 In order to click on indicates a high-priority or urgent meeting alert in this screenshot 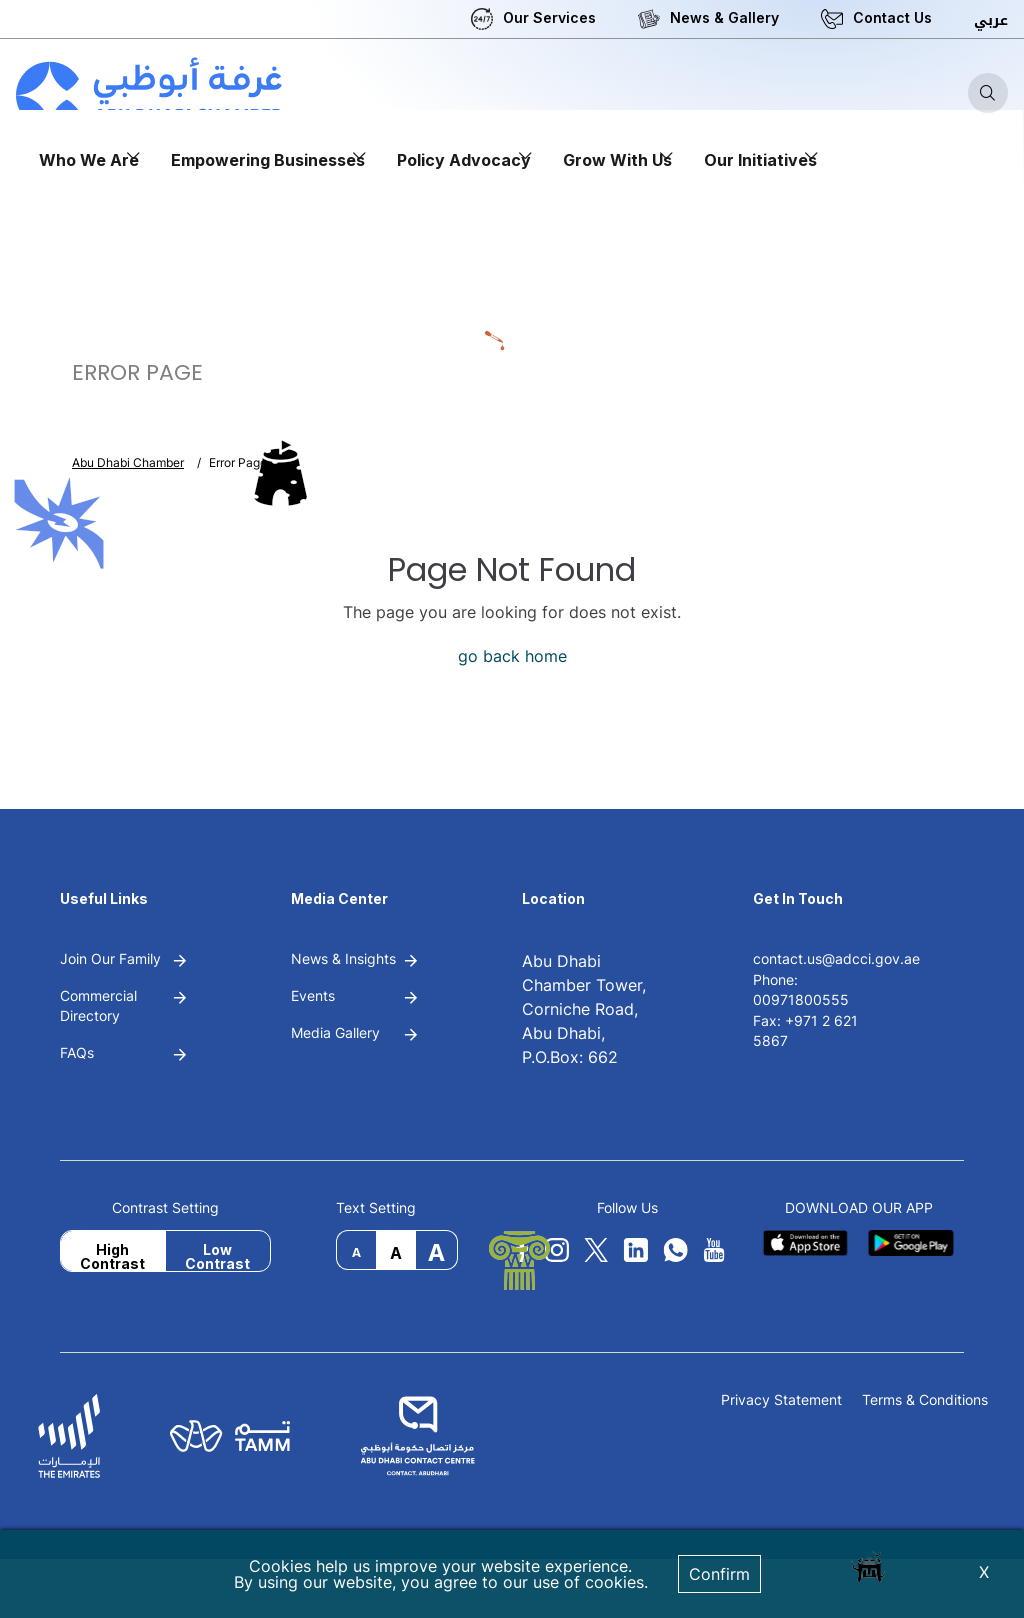, I will do `click(59, 524)`.